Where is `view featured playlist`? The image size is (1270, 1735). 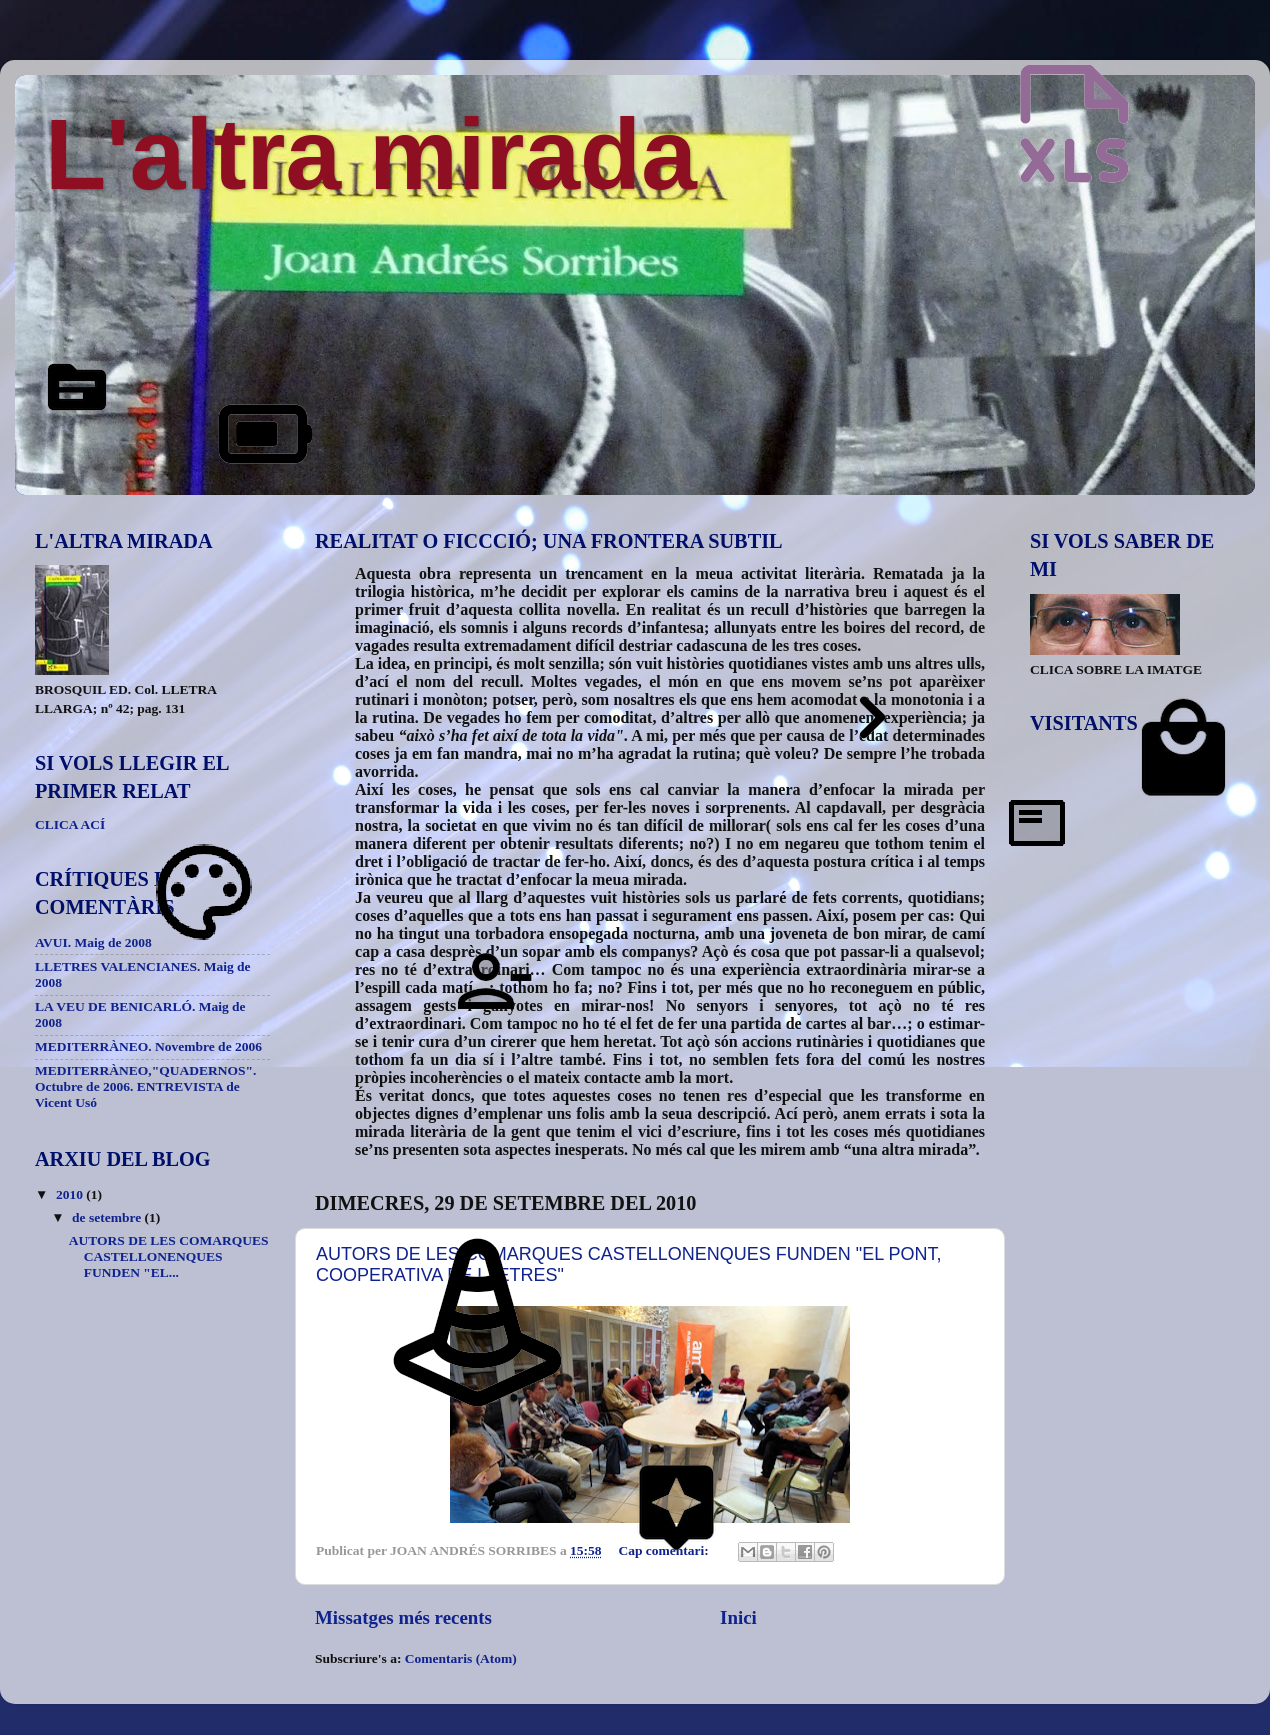
view featured playlist is located at coordinates (1037, 823).